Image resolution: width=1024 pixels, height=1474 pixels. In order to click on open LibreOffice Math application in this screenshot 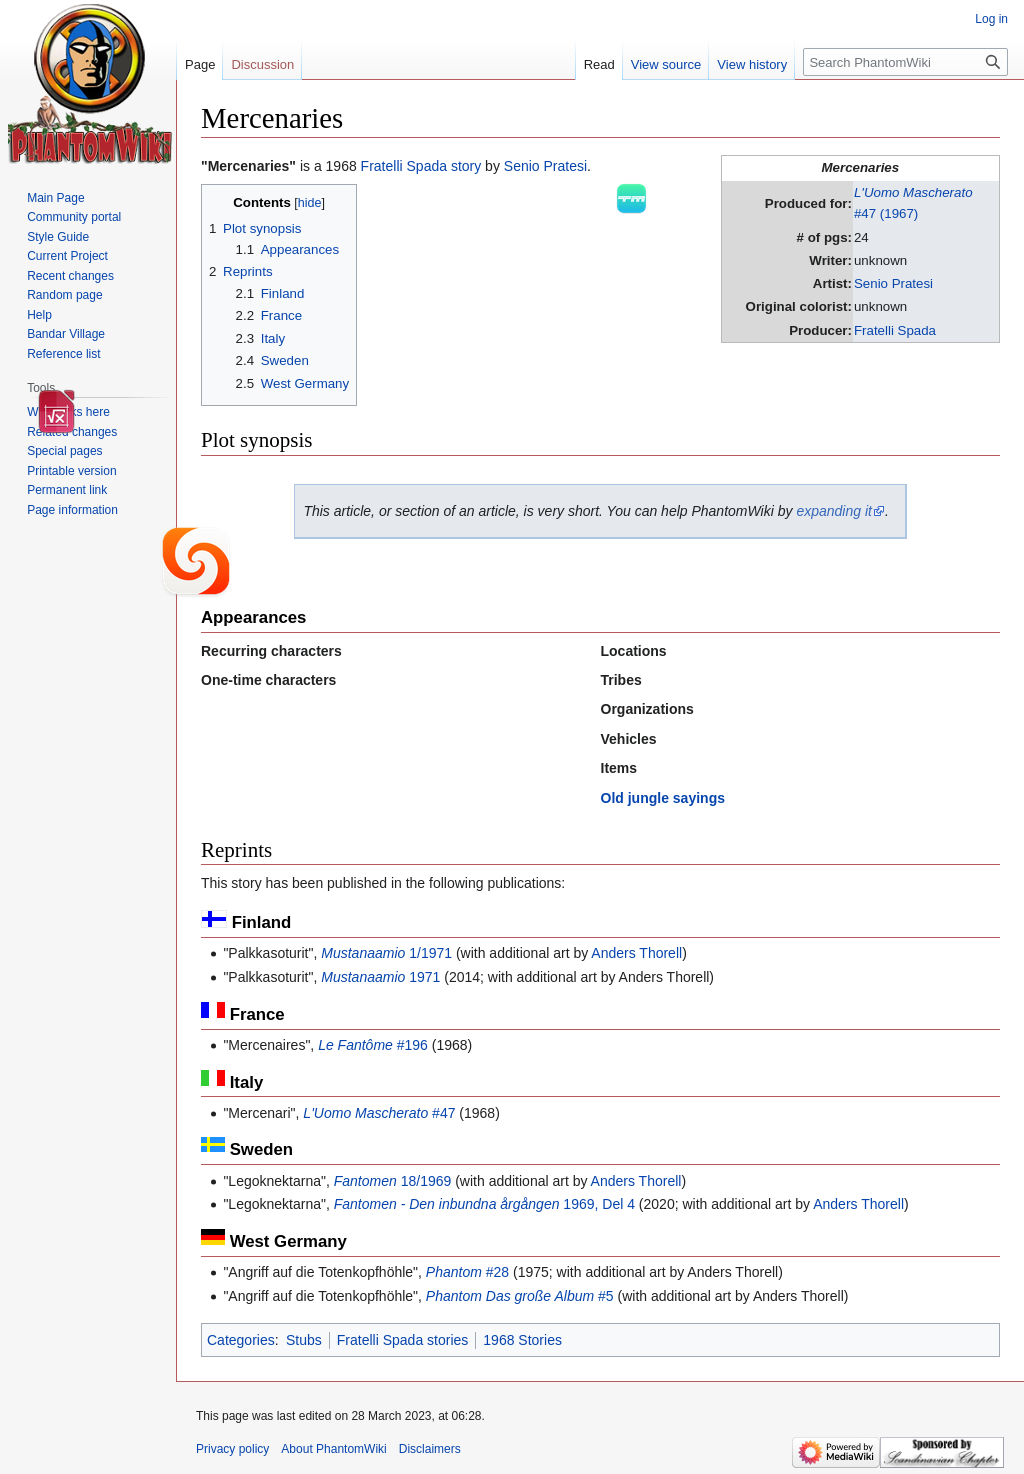, I will do `click(56, 411)`.